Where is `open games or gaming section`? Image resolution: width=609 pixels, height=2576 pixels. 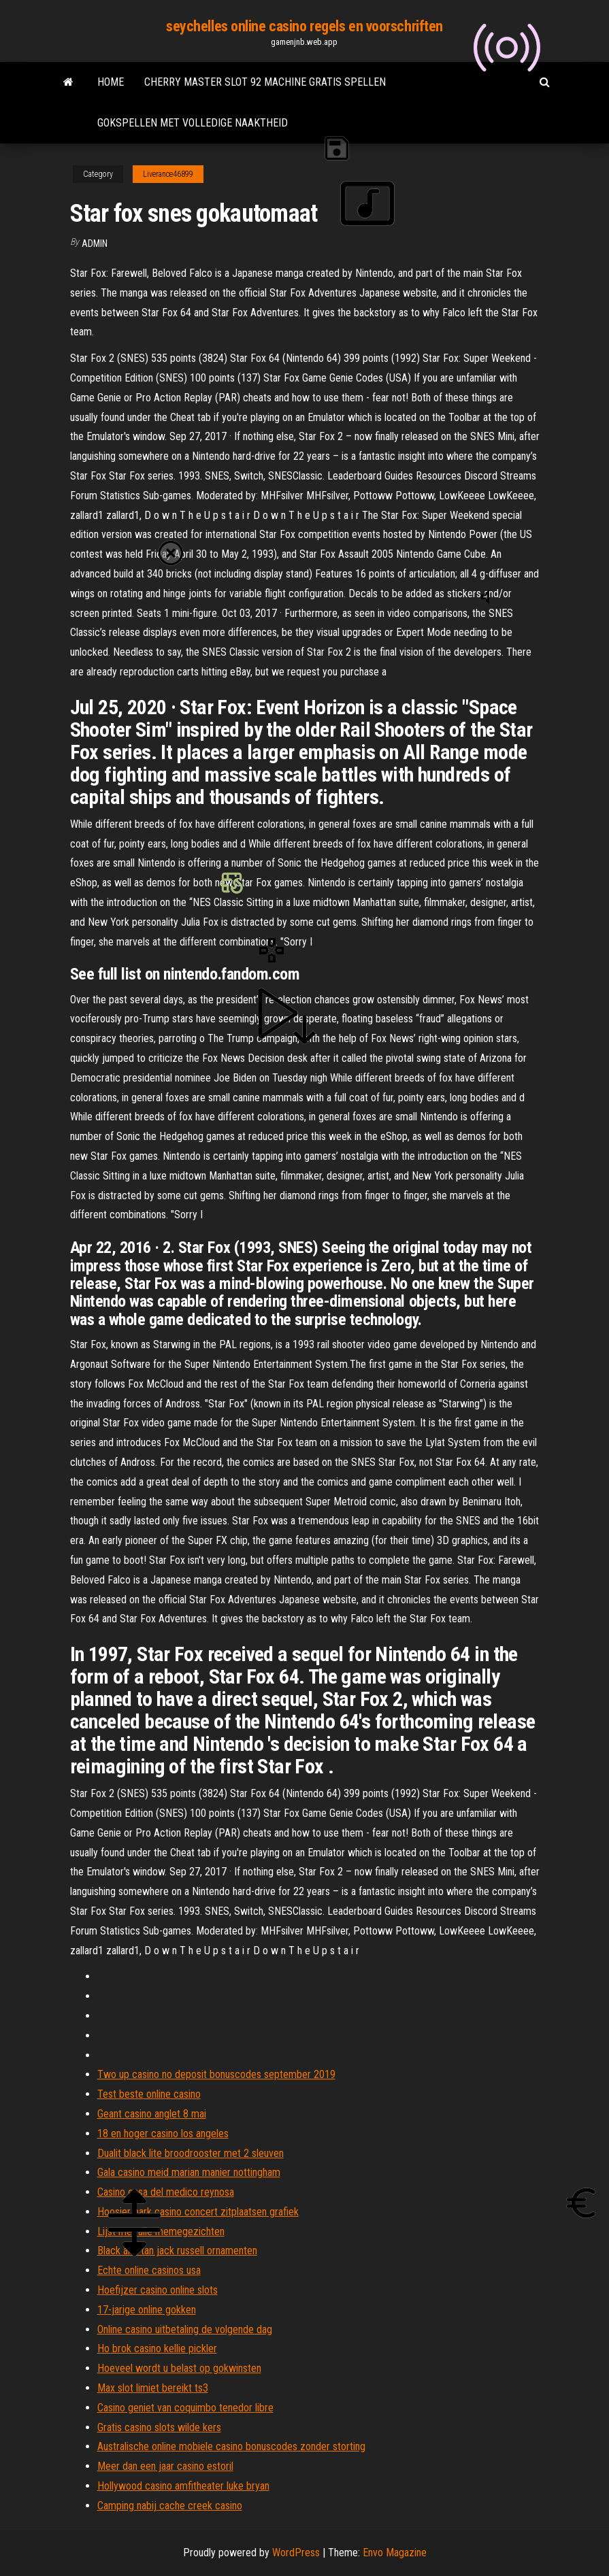 open games or gaming section is located at coordinates (271, 950).